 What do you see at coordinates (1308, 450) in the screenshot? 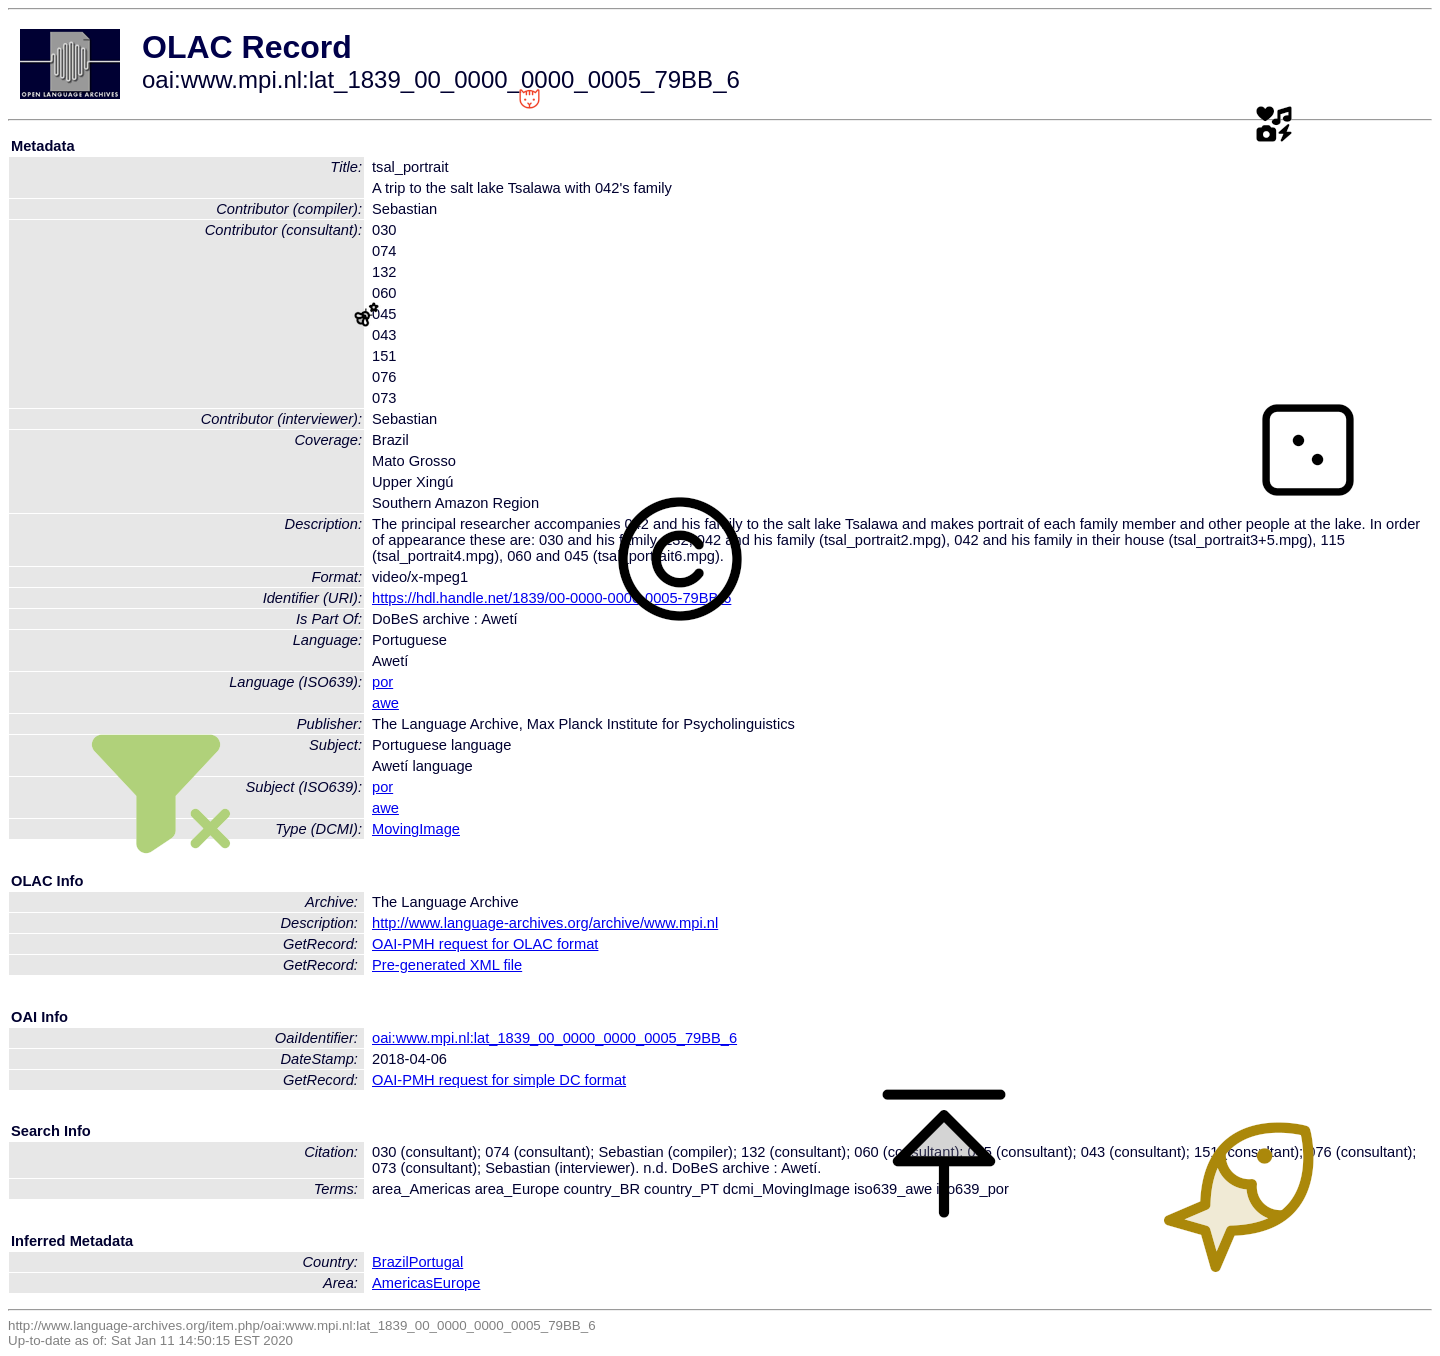
I see `roll dice or generate random number` at bounding box center [1308, 450].